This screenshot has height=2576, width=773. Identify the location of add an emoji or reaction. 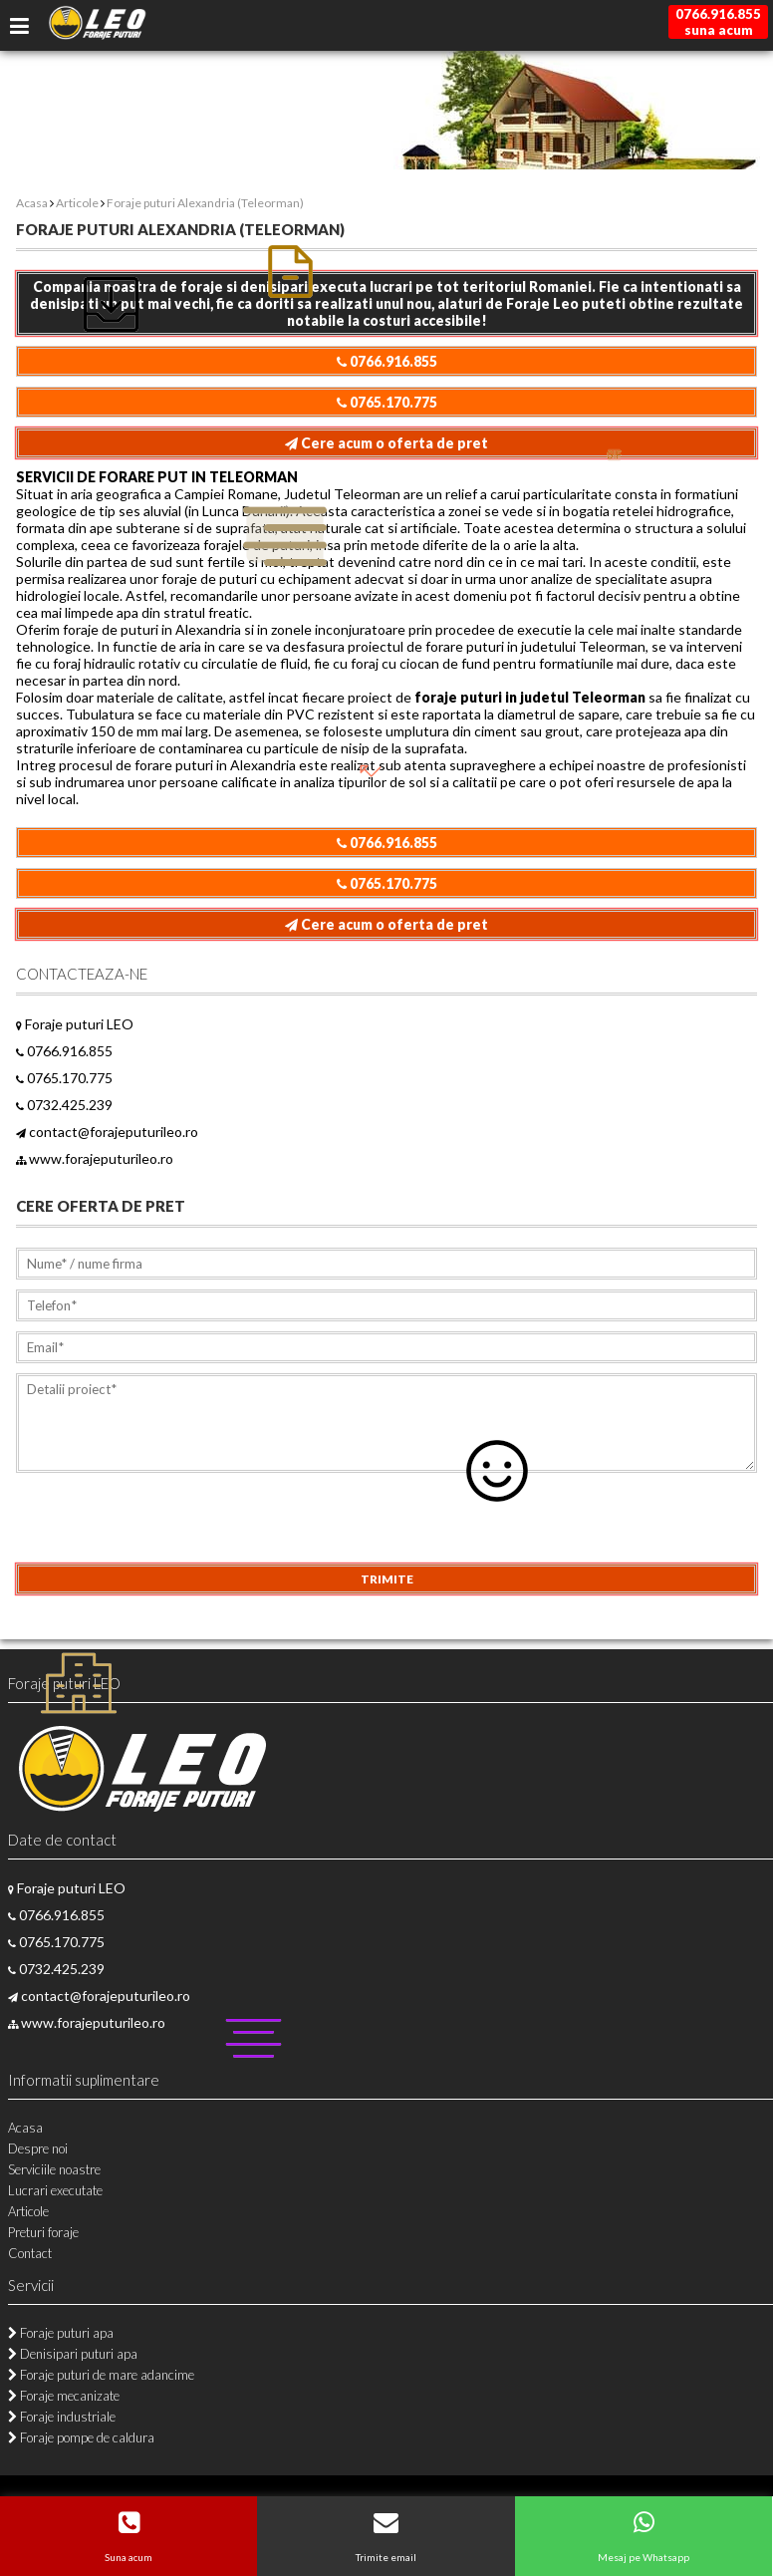
(497, 1471).